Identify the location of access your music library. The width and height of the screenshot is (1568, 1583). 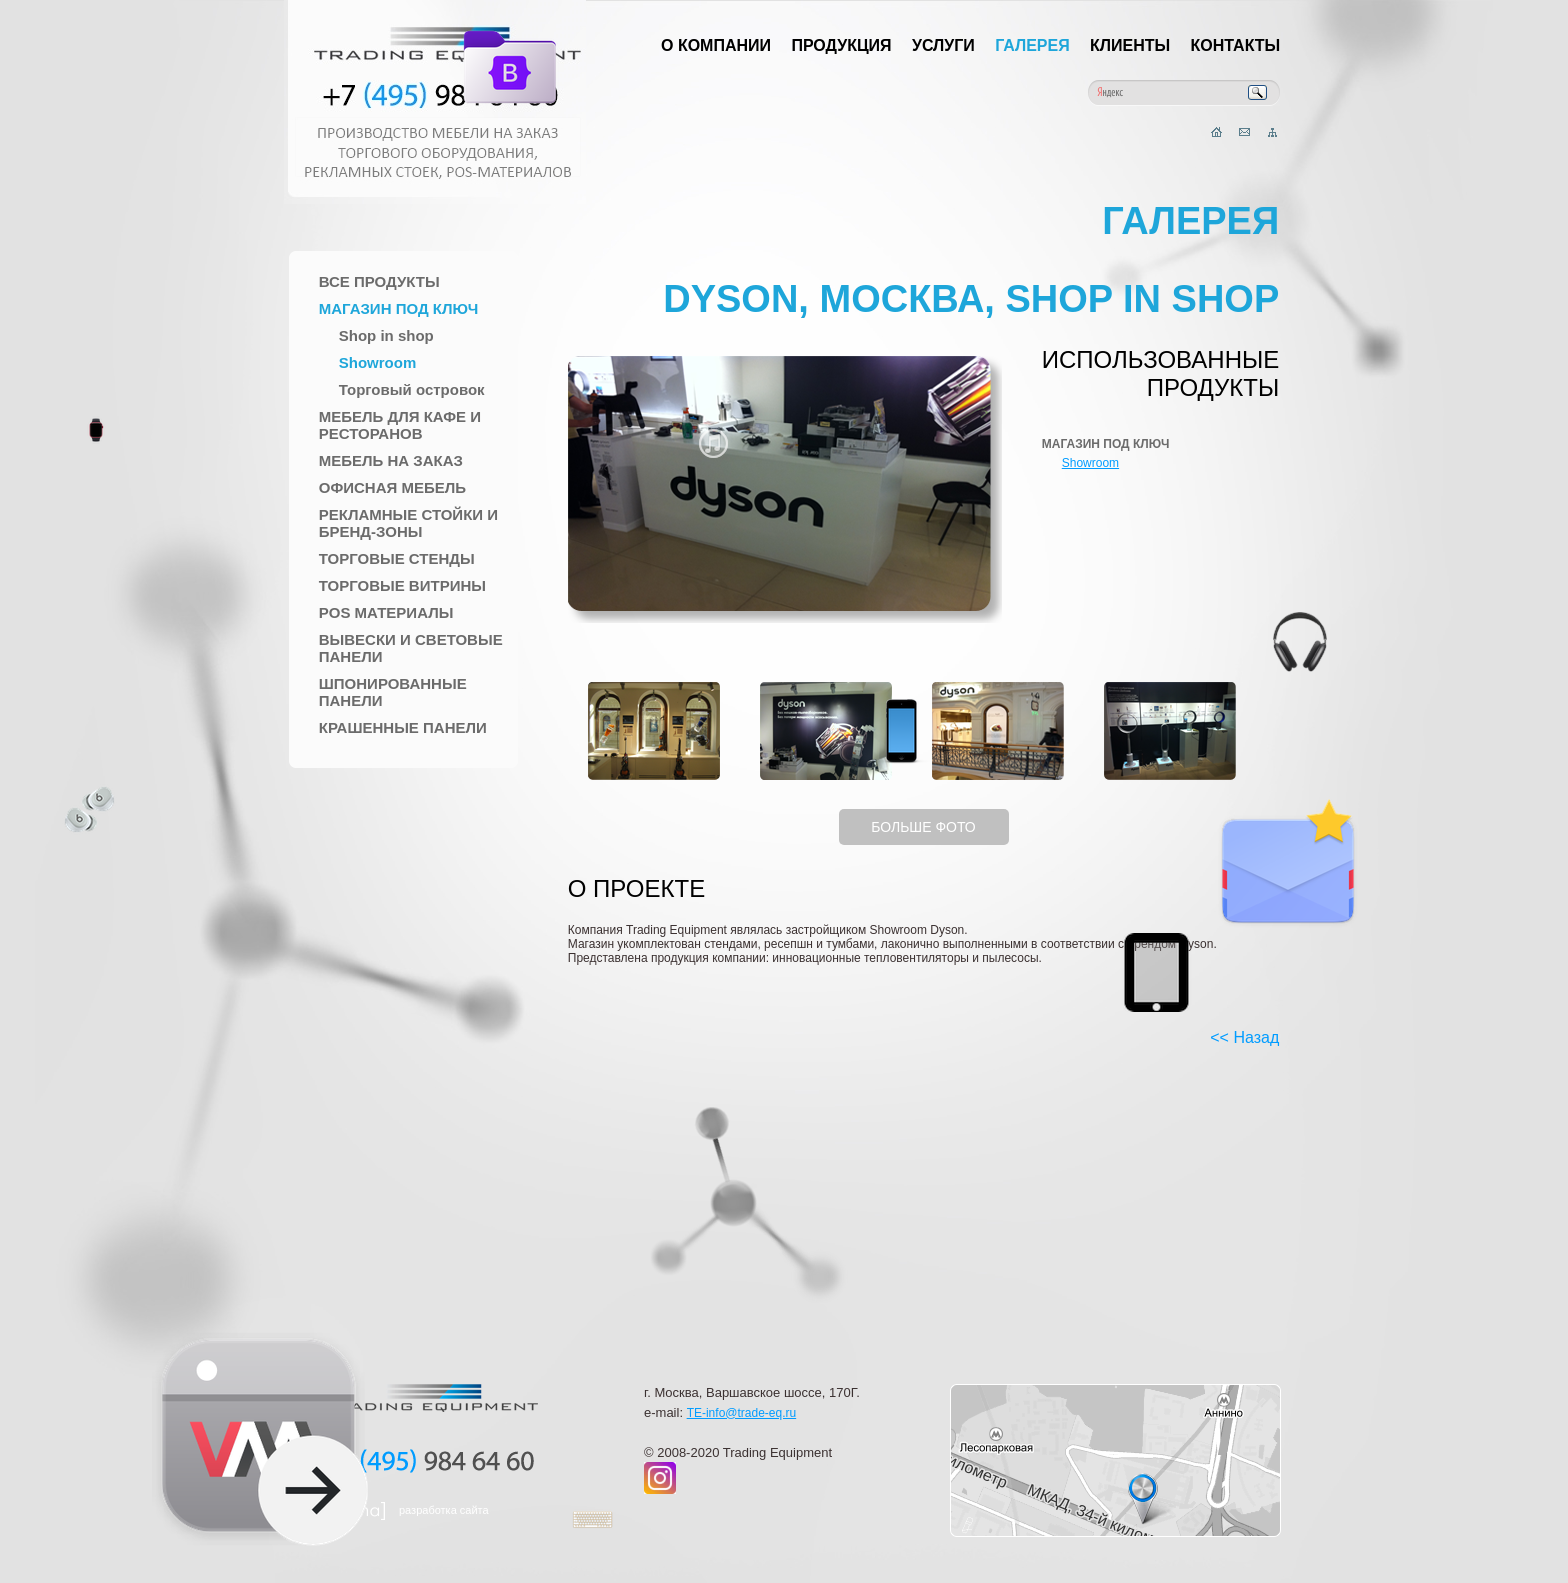
(713, 443).